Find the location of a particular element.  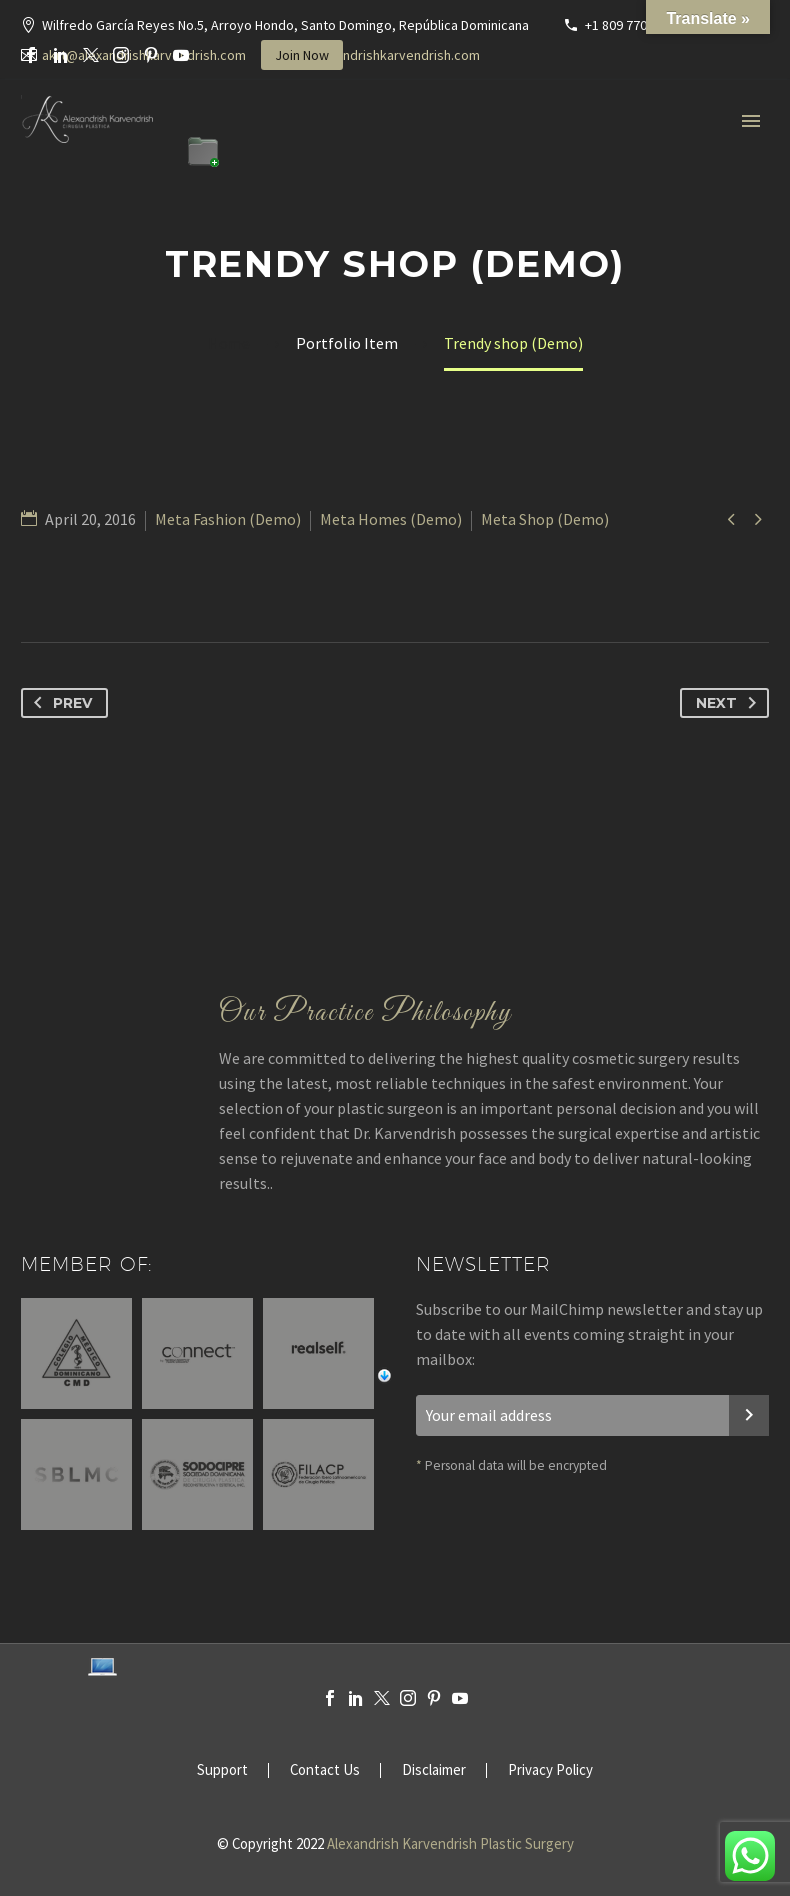

create a new folder is located at coordinates (203, 151).